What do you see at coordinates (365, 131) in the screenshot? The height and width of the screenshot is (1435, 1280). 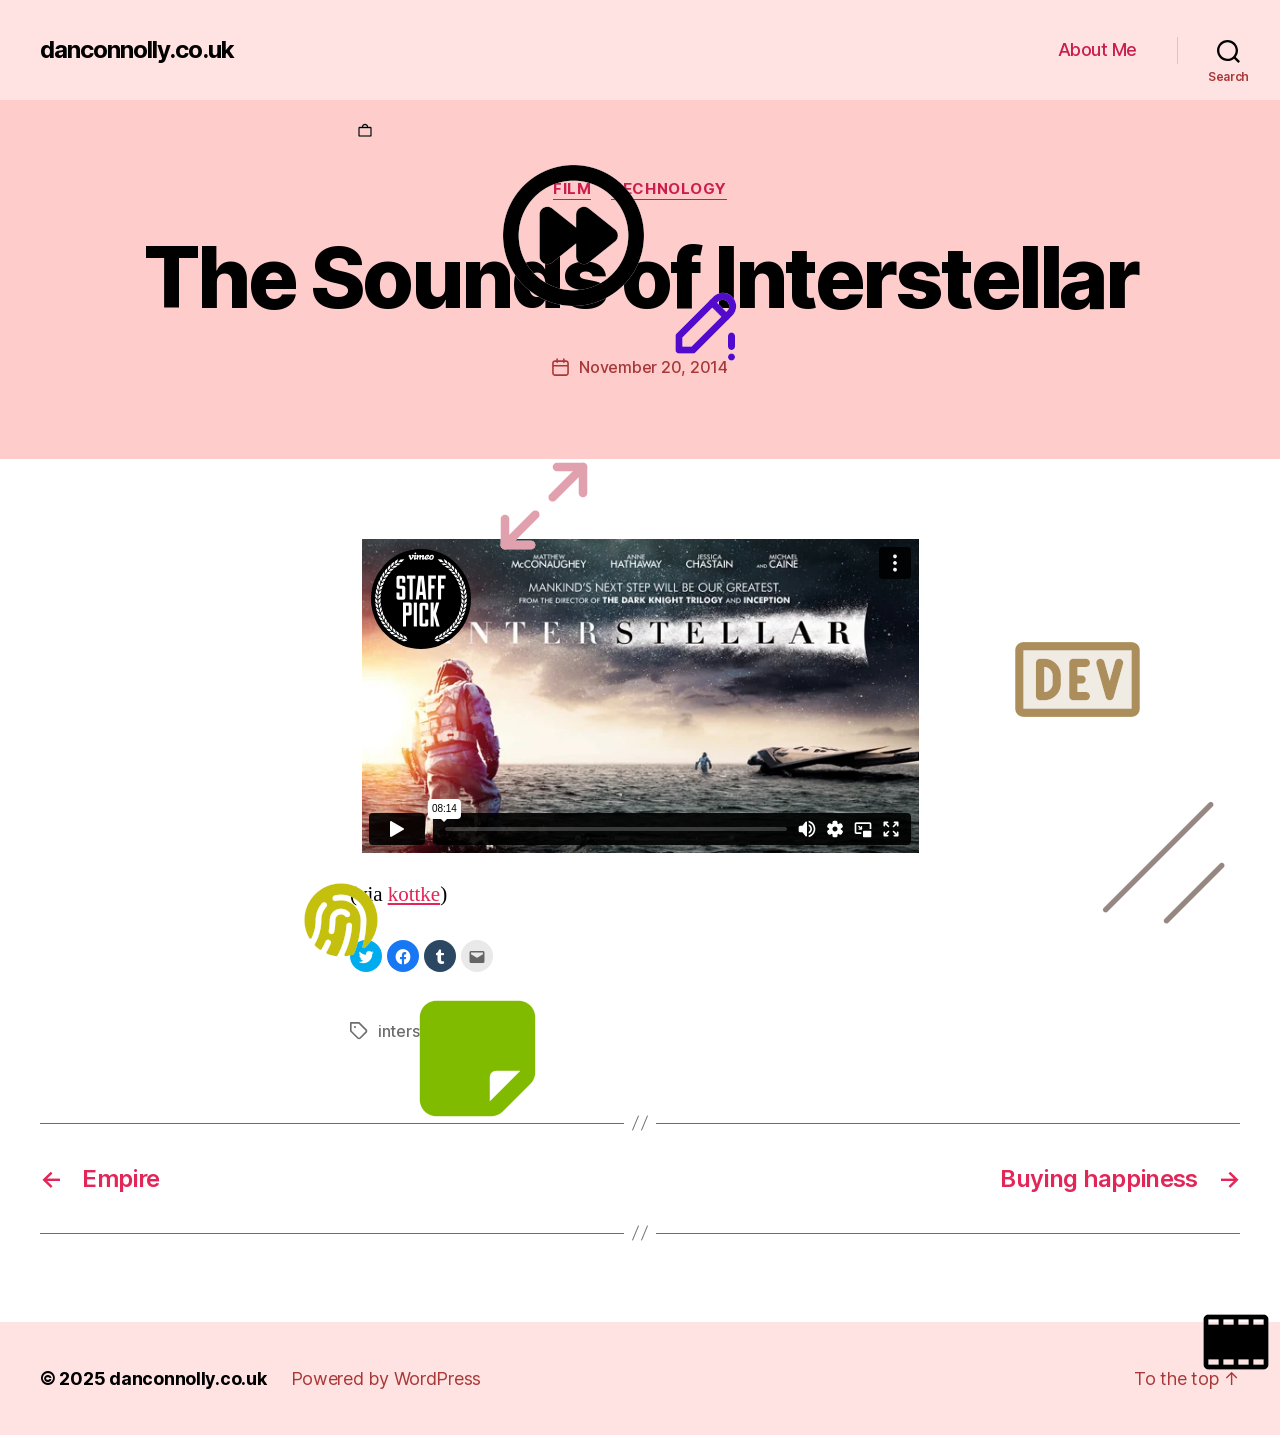 I see `view your shopping bag` at bounding box center [365, 131].